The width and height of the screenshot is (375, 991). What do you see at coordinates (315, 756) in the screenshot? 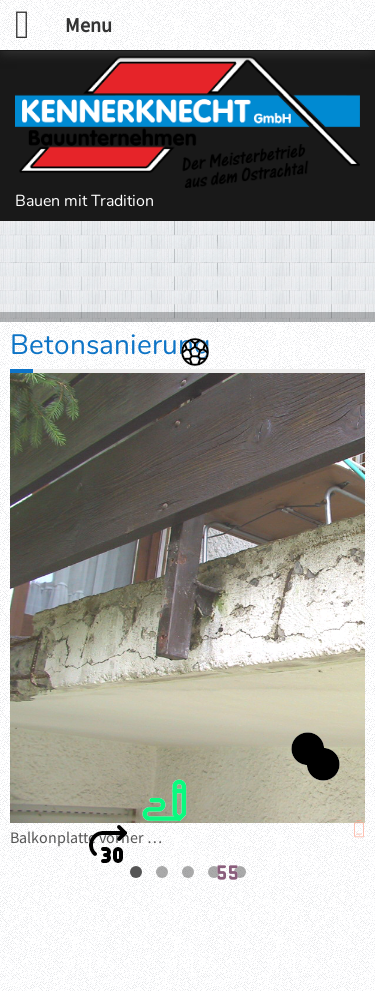
I see `merge or combine selected items` at bounding box center [315, 756].